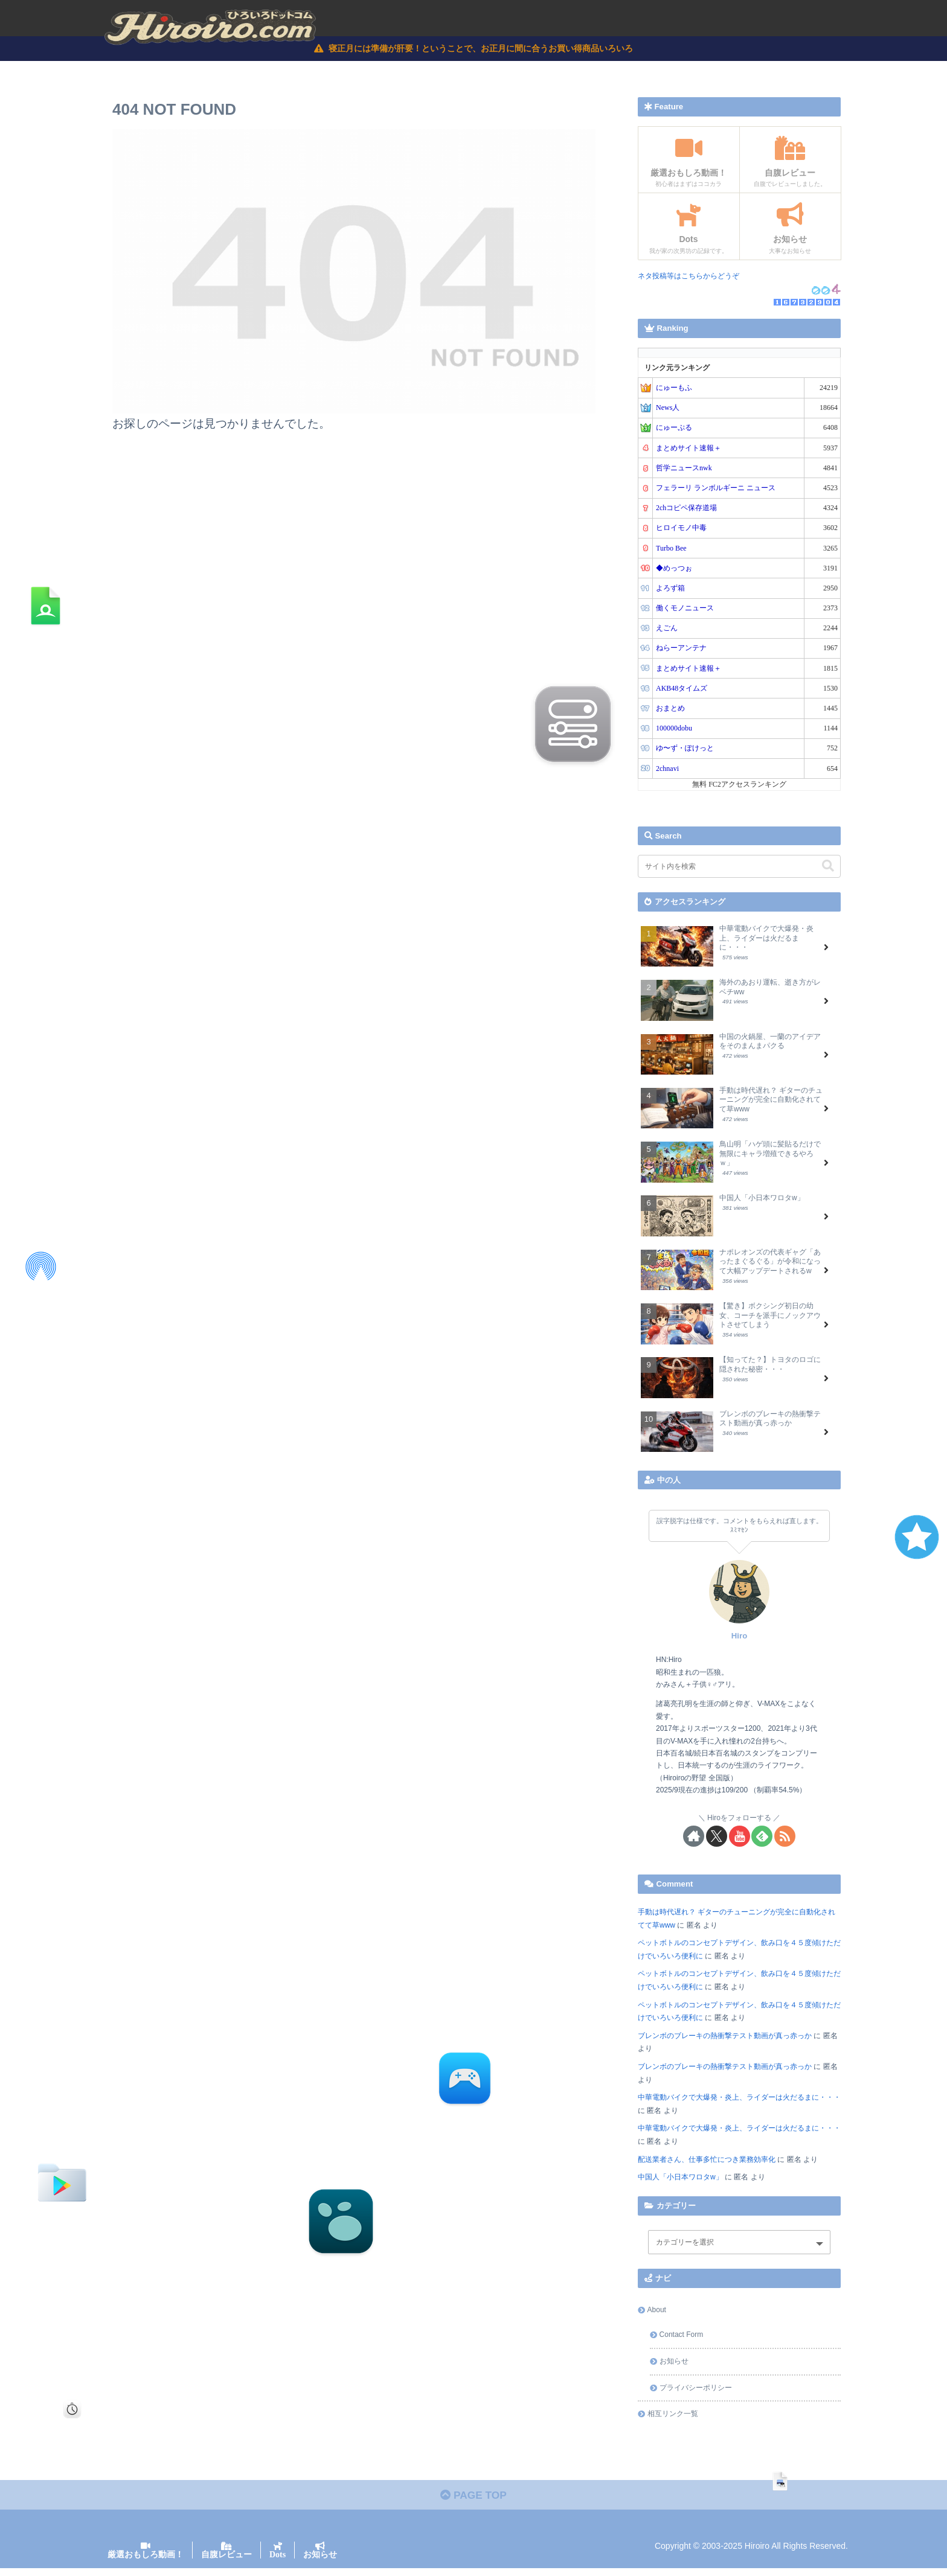  I want to click on share files wirelessly via AirDrop, so click(40, 1267).